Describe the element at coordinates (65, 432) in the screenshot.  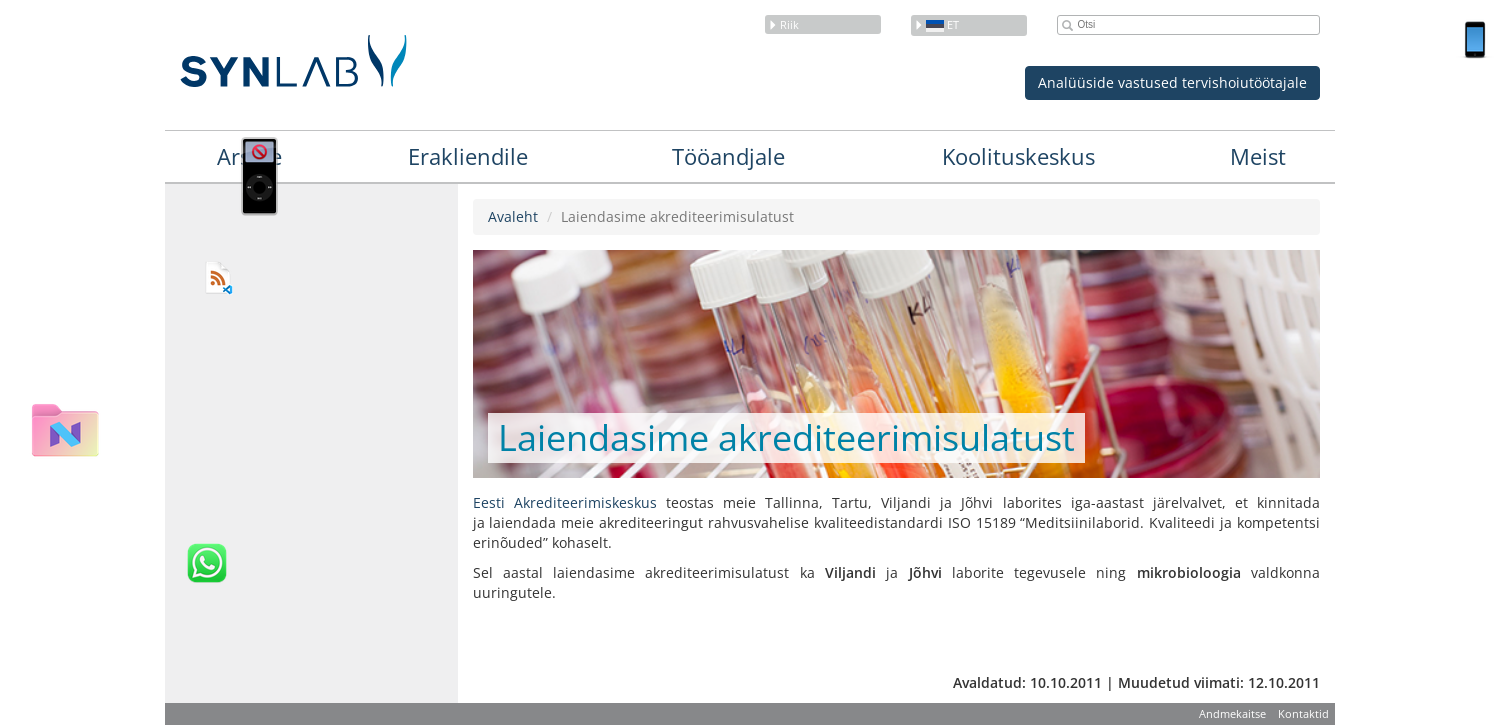
I see `open android nougat files folder` at that location.